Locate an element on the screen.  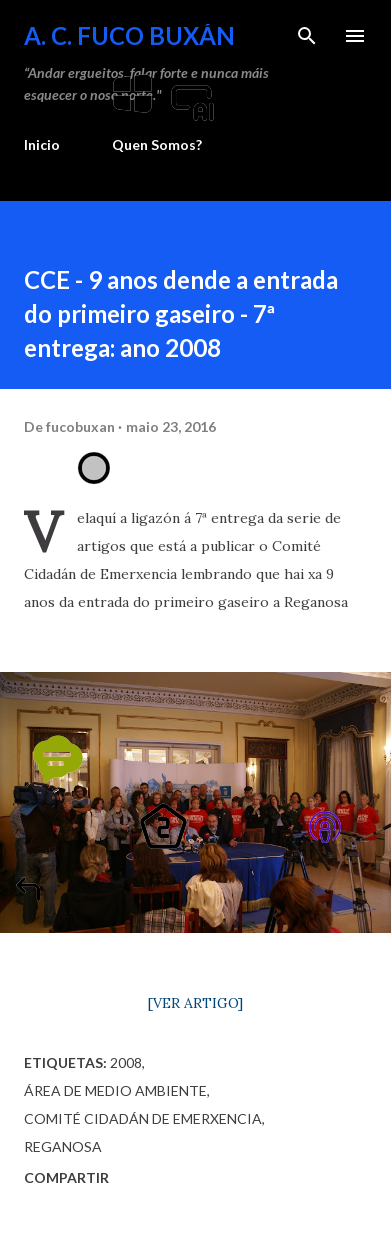
enter text for AI processing is located at coordinates (191, 98).